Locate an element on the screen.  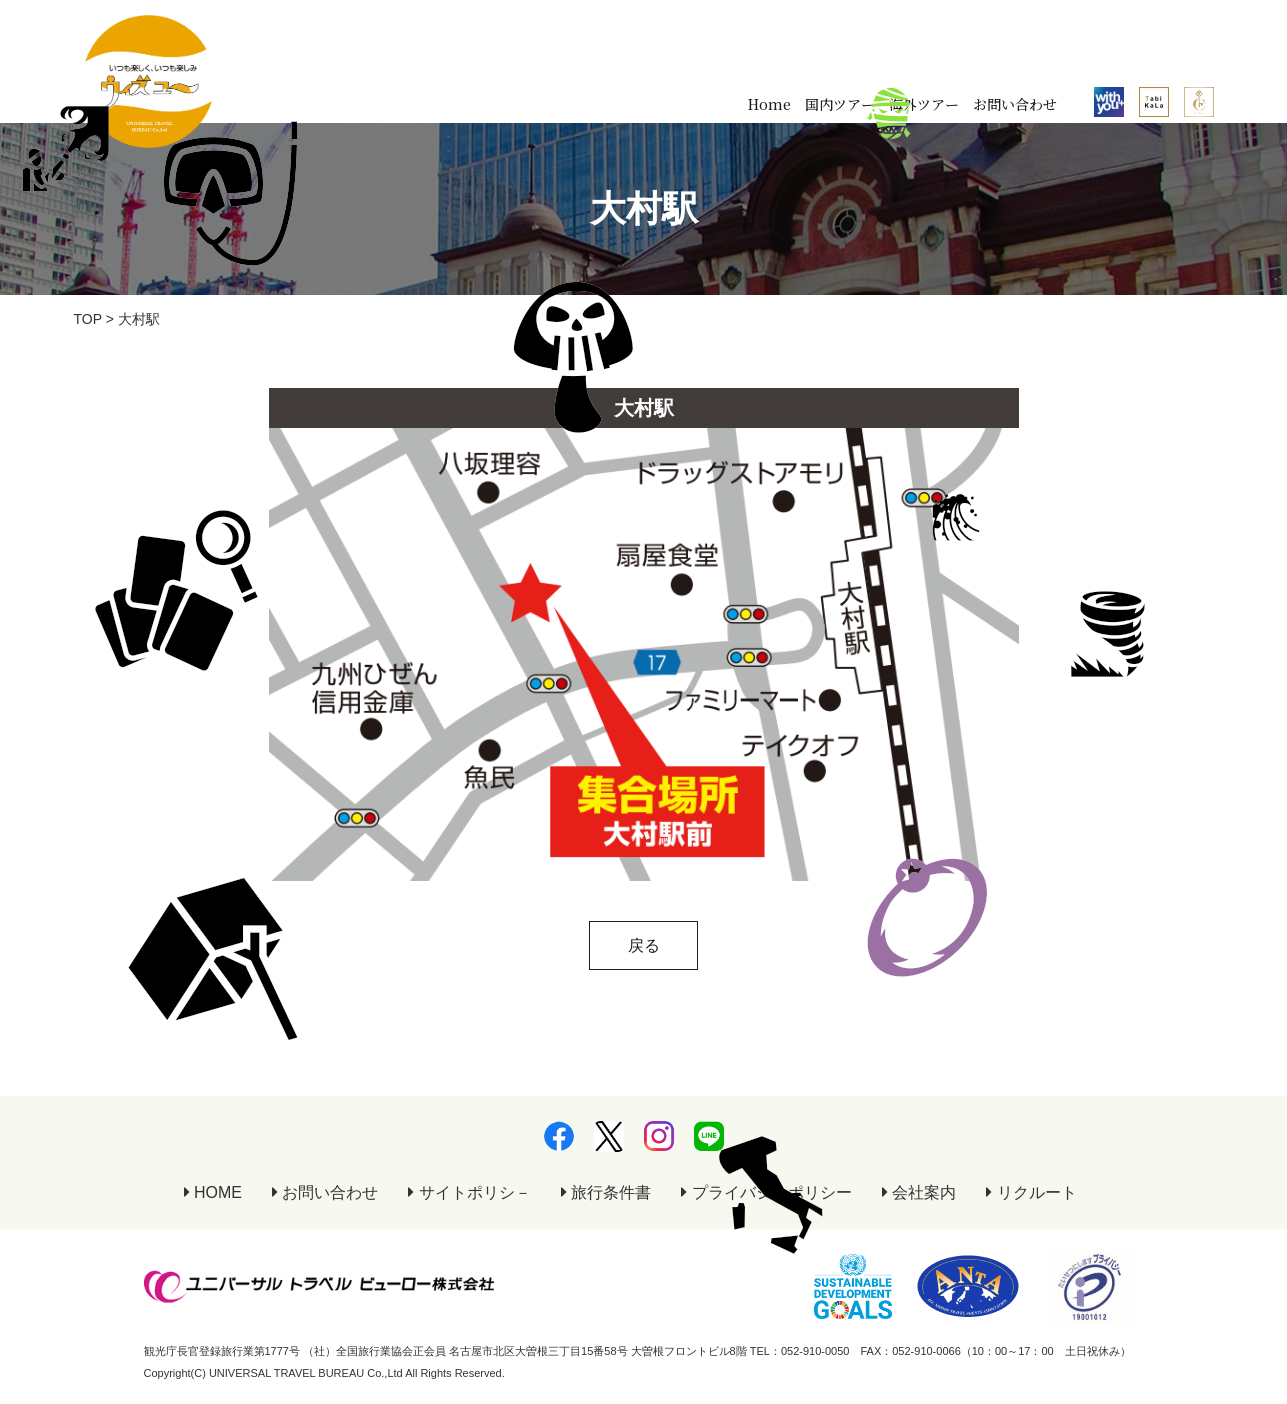
select flamethrower unit or weapon class is located at coordinates (66, 149).